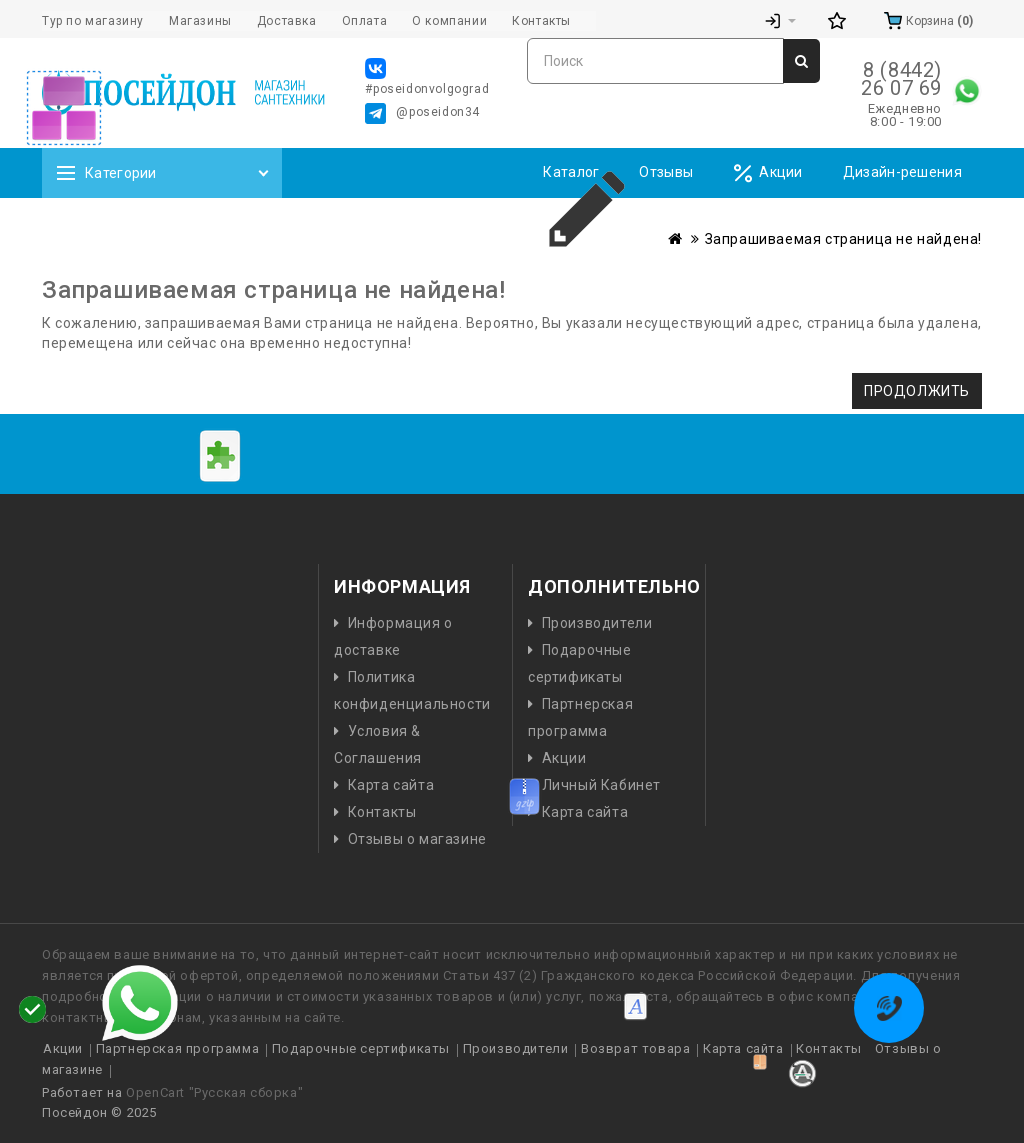 This screenshot has width=1024, height=1143. I want to click on a TrueType font file, so click(635, 1006).